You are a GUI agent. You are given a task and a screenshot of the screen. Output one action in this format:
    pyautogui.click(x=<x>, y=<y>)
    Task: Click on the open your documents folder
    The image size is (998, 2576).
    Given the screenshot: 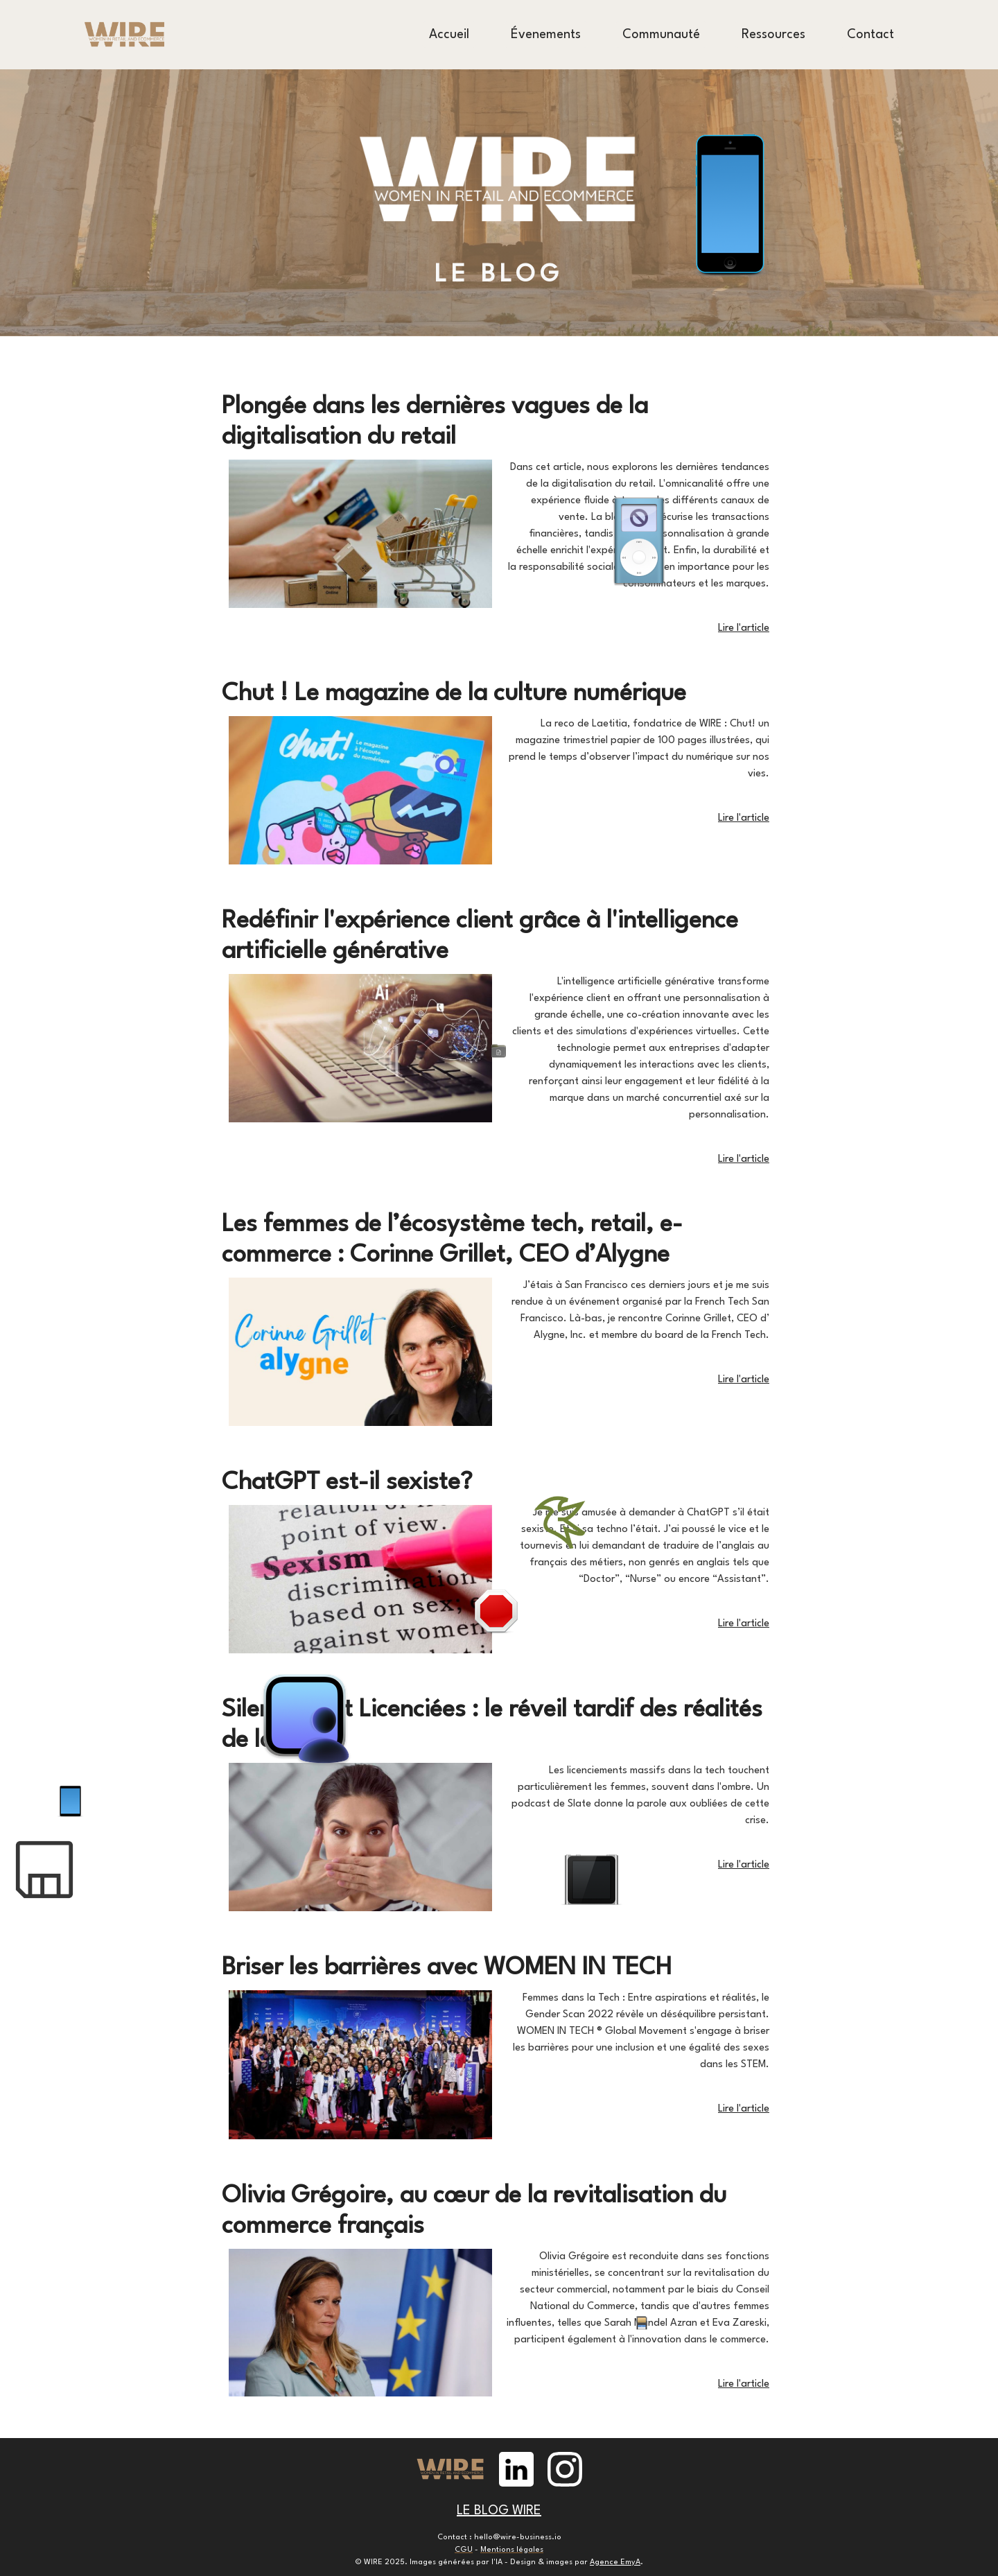 What is the action you would take?
    pyautogui.click(x=498, y=1050)
    